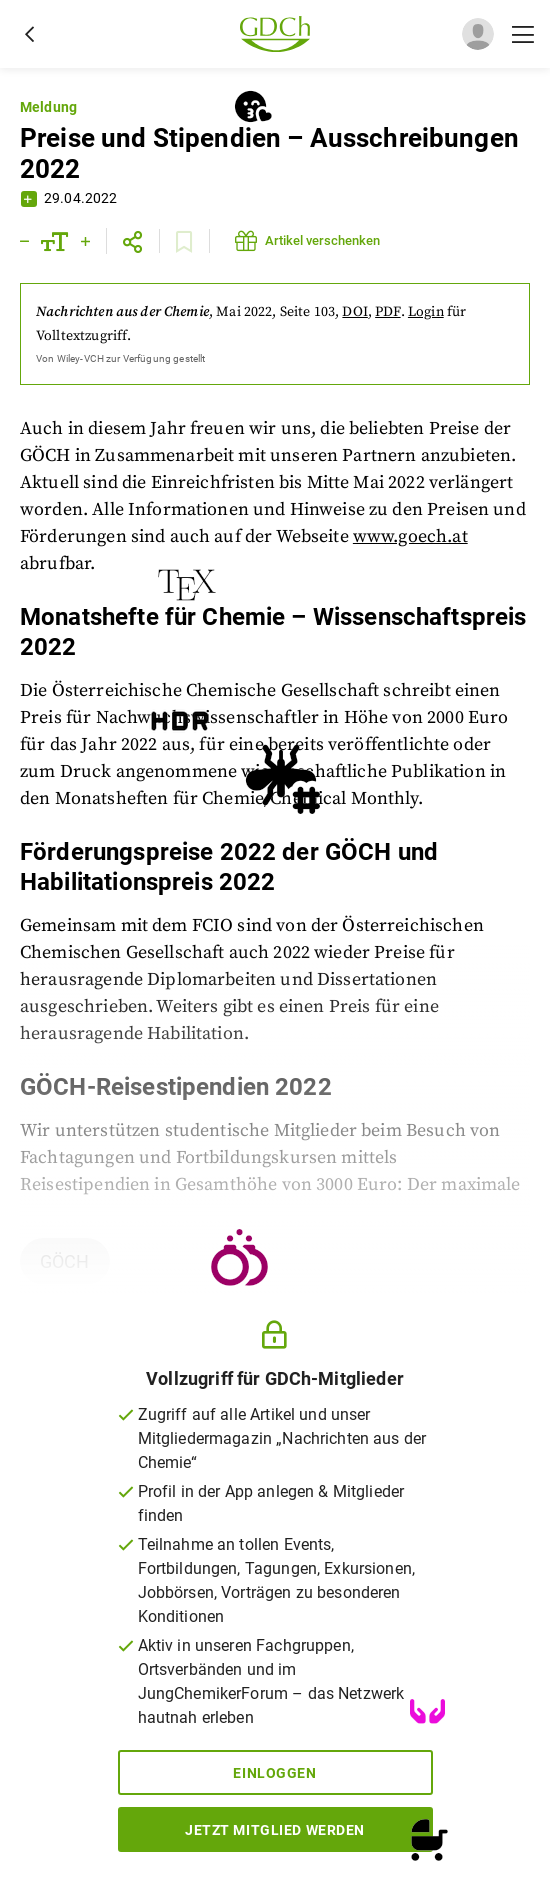 The width and height of the screenshot is (550, 1892). Describe the element at coordinates (427, 1840) in the screenshot. I see `access baby or parenting-related features` at that location.